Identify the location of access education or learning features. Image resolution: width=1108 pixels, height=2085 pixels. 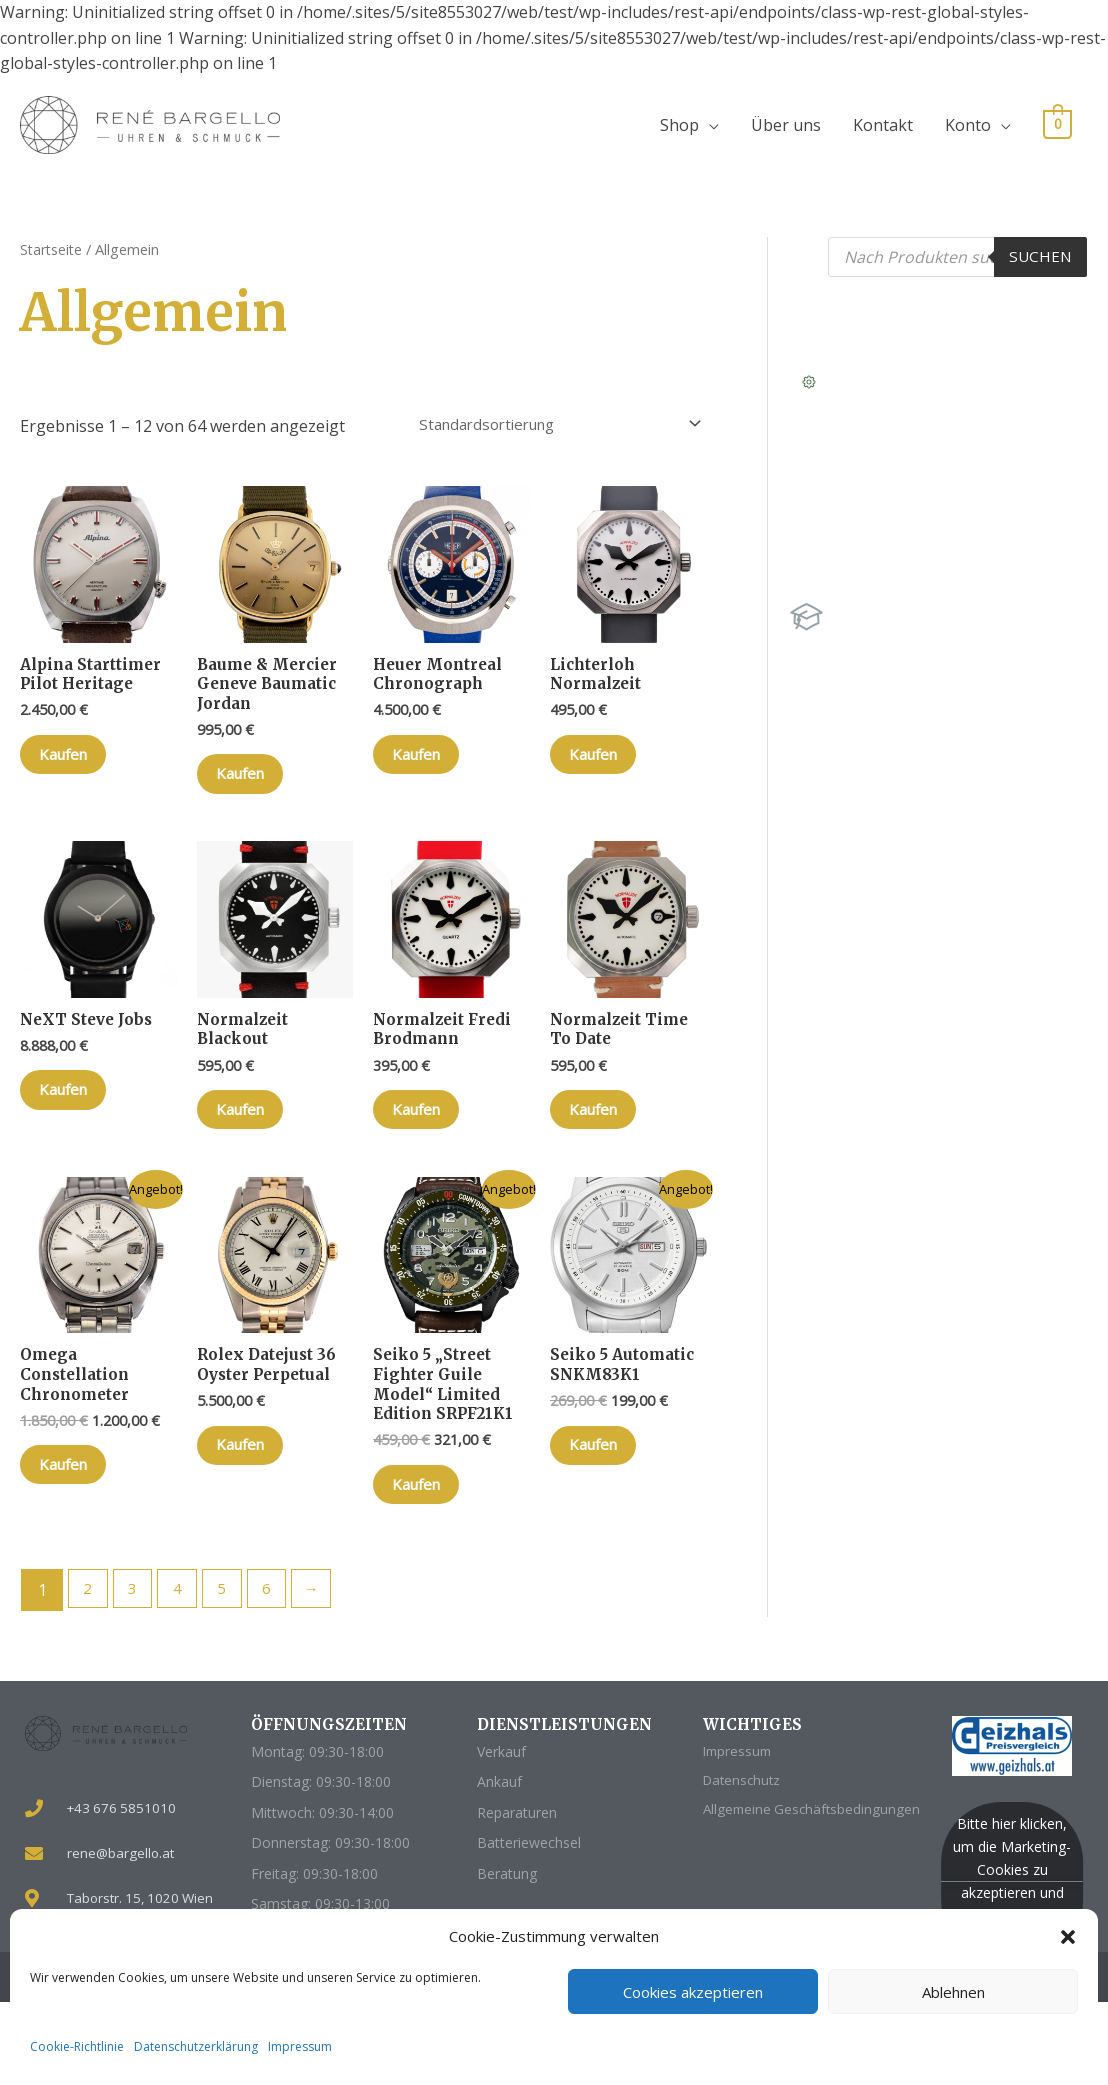
(806, 616).